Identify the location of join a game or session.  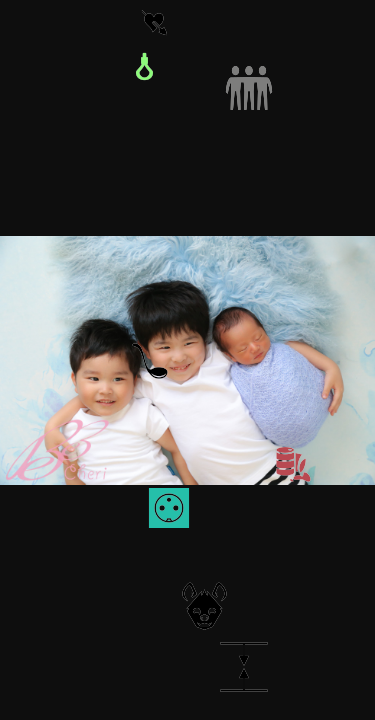
(244, 667).